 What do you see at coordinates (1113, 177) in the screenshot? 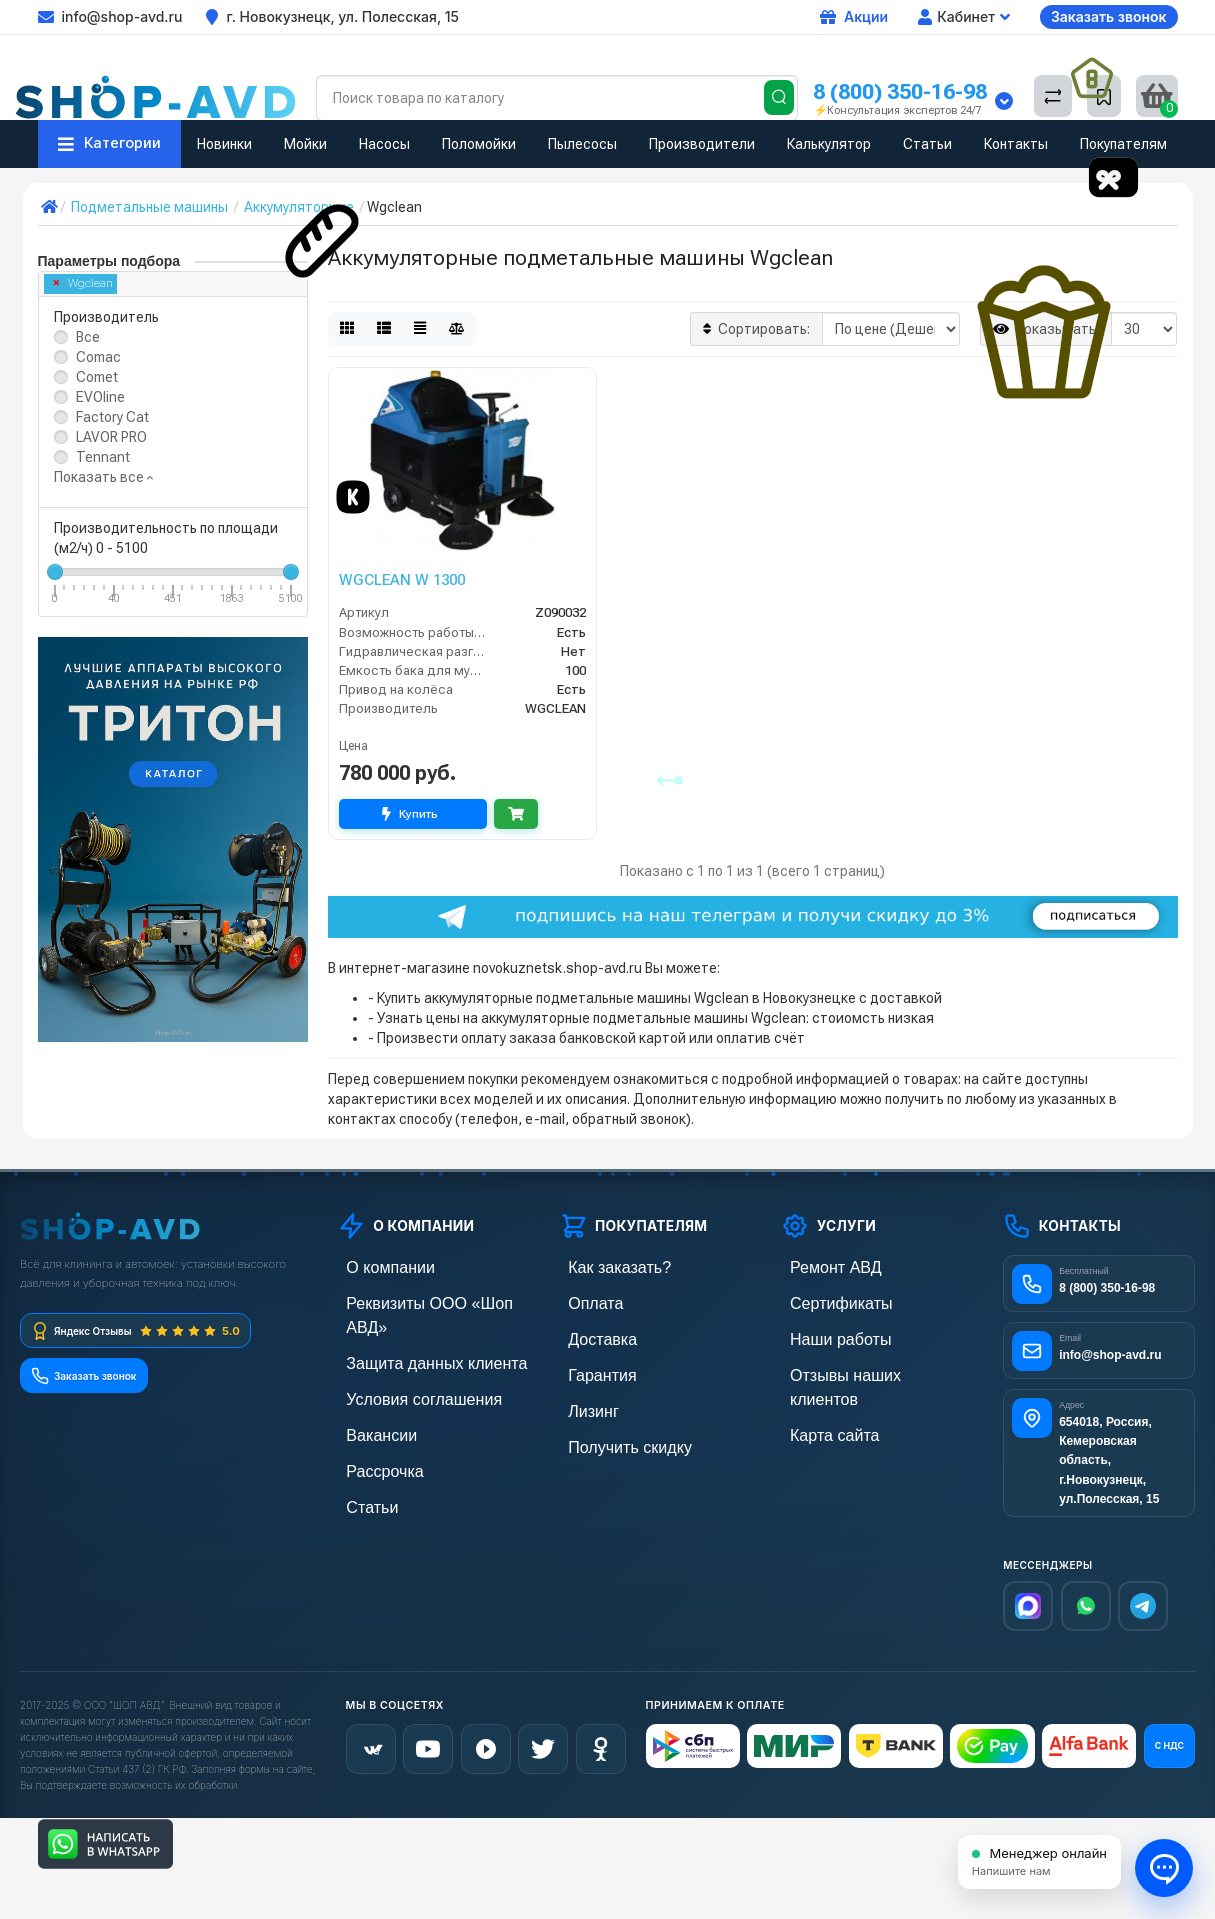
I see `access your gift card balance` at bounding box center [1113, 177].